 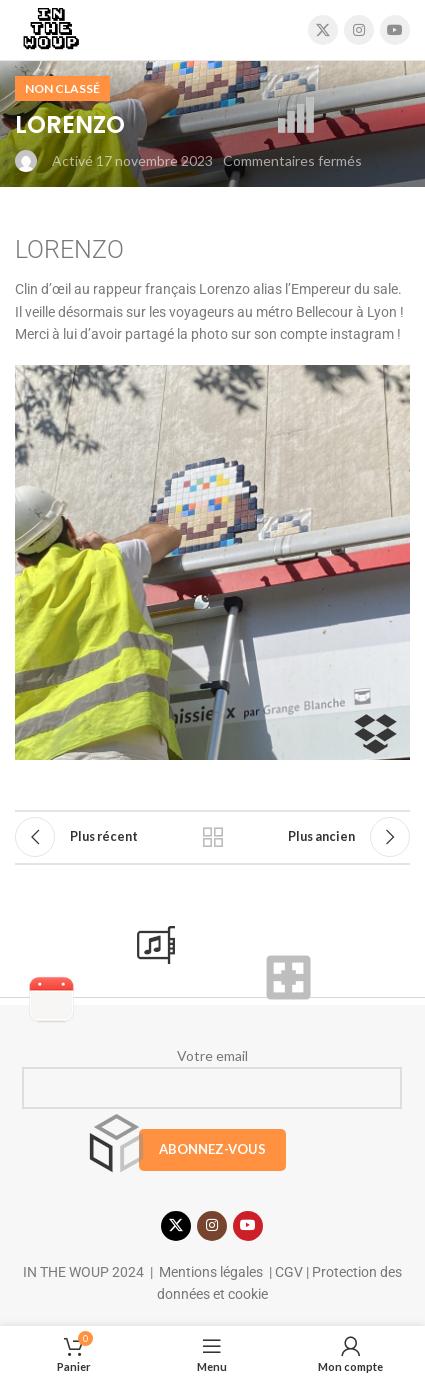 I want to click on open gtk demo application, so click(x=116, y=1144).